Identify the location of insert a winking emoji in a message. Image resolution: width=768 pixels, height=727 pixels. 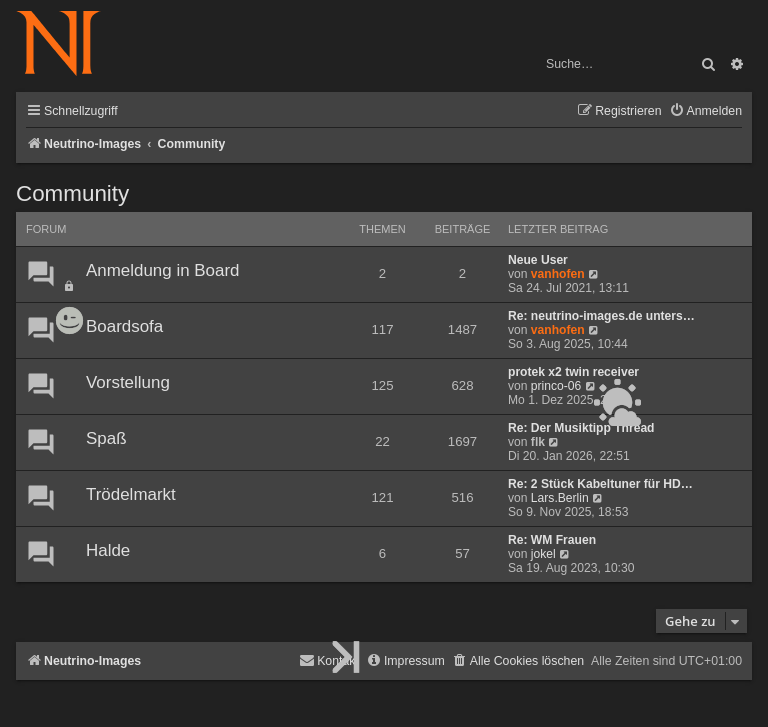
(69, 320).